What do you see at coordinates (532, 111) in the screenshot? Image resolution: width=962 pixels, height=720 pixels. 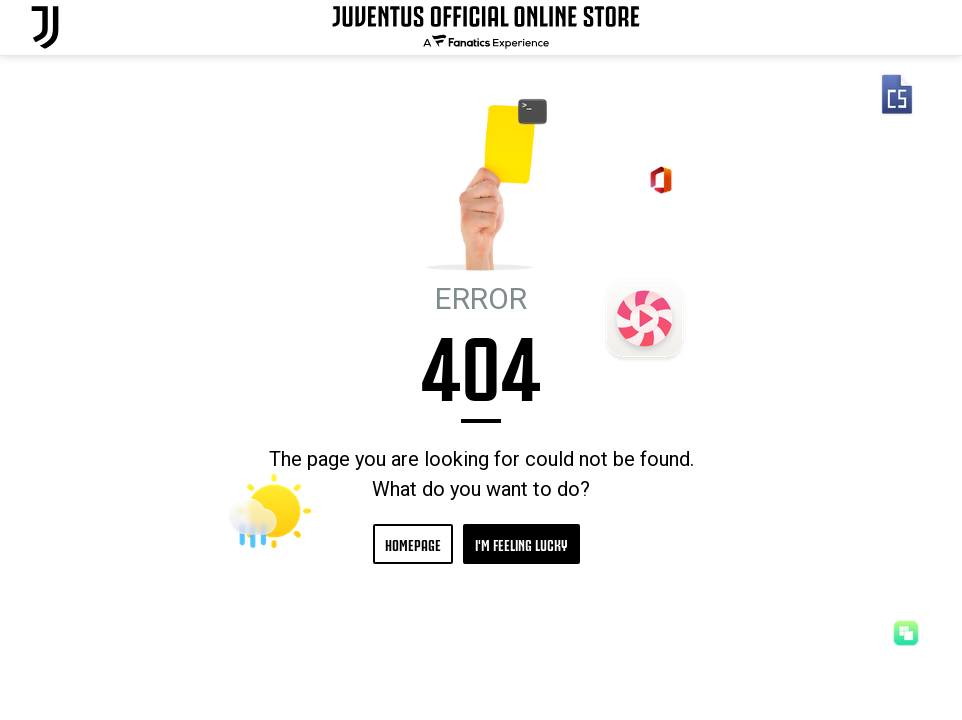 I see `open the terminal application` at bounding box center [532, 111].